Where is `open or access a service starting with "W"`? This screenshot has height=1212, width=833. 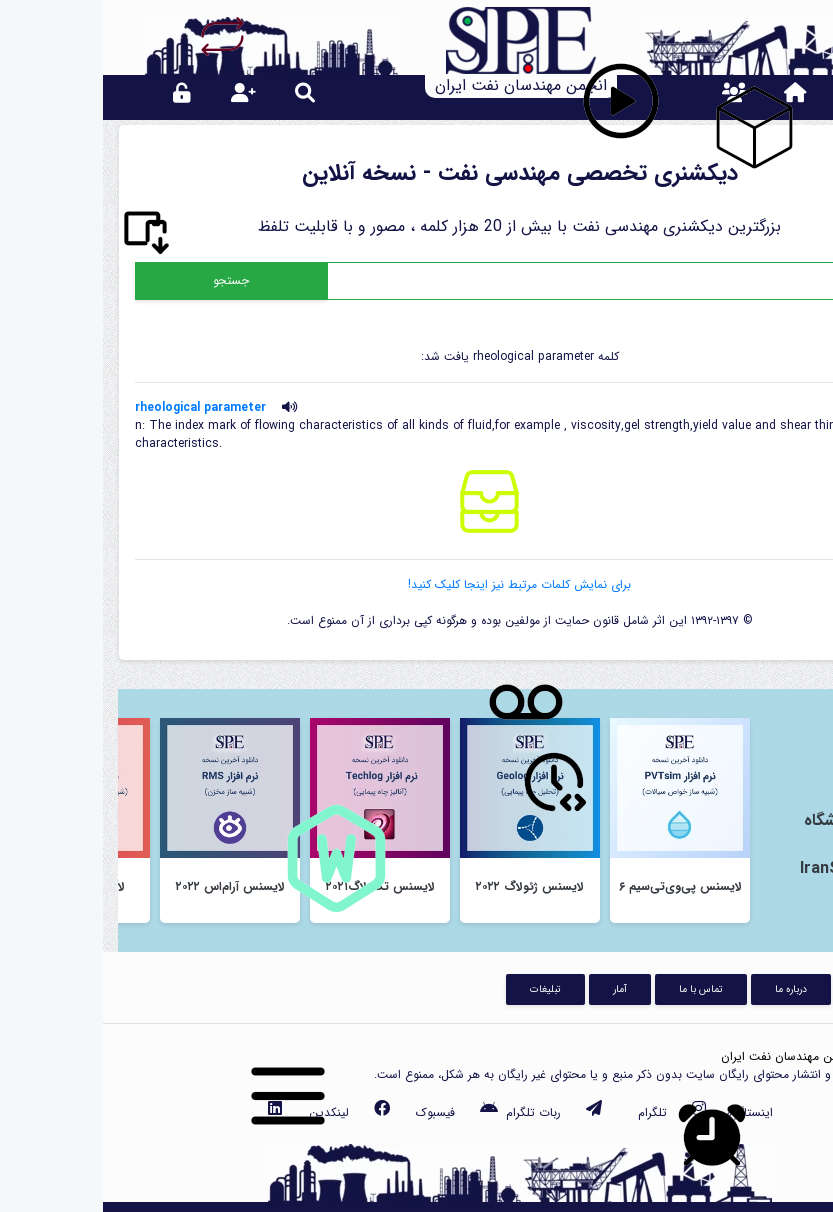 open or access a service starting with "W" is located at coordinates (336, 858).